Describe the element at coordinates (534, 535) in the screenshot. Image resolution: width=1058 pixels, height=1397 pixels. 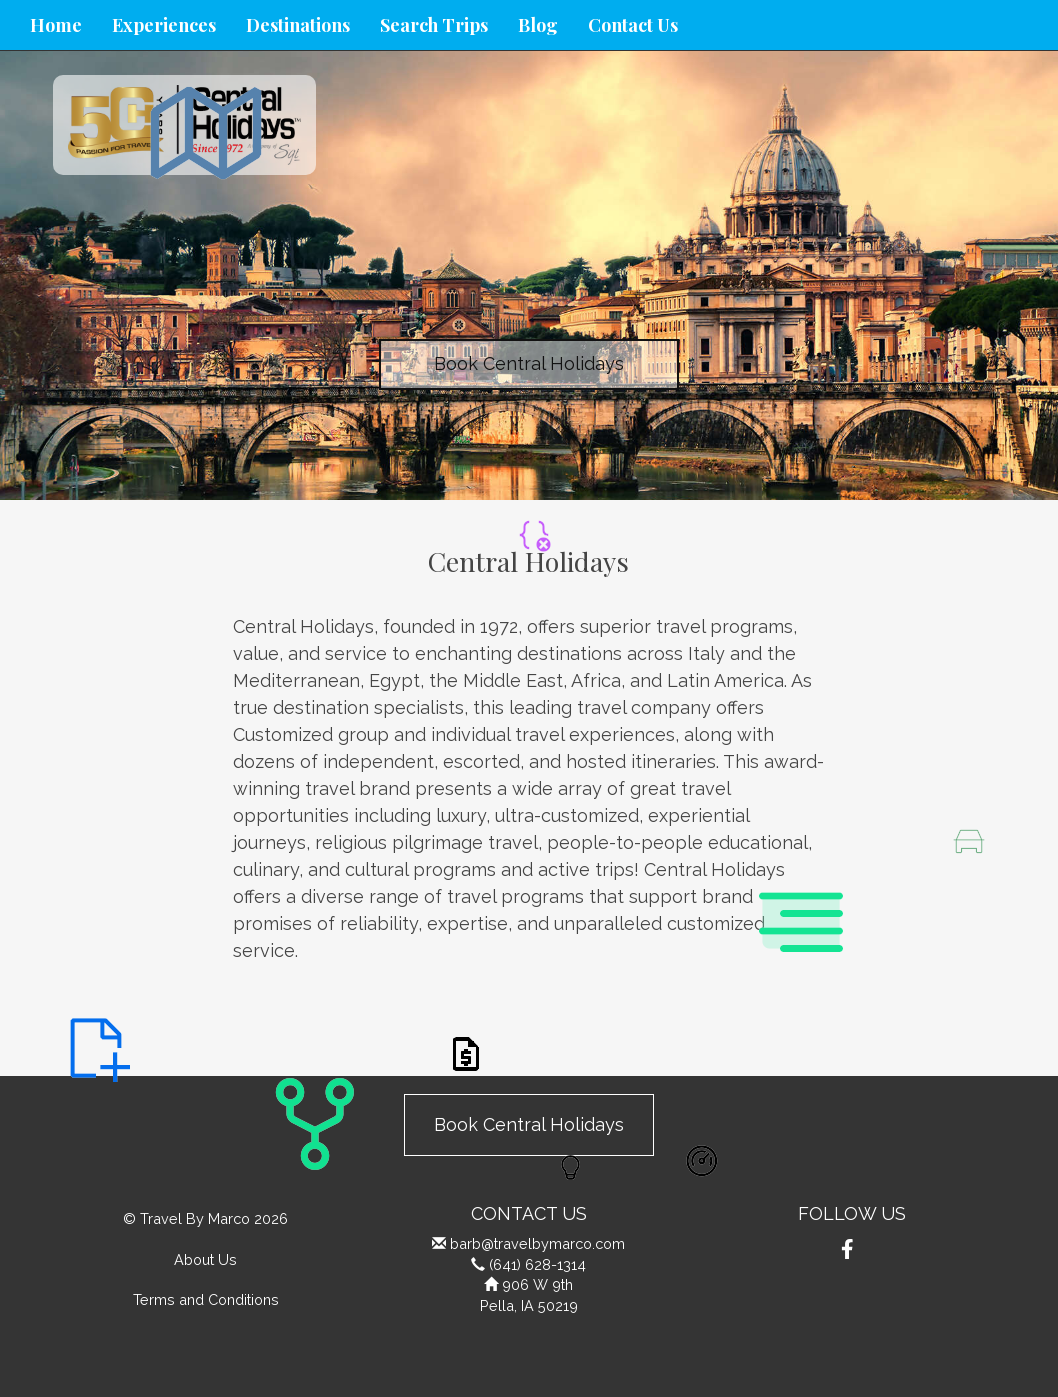
I see `indicates a syntax error with mismatched brackets` at that location.